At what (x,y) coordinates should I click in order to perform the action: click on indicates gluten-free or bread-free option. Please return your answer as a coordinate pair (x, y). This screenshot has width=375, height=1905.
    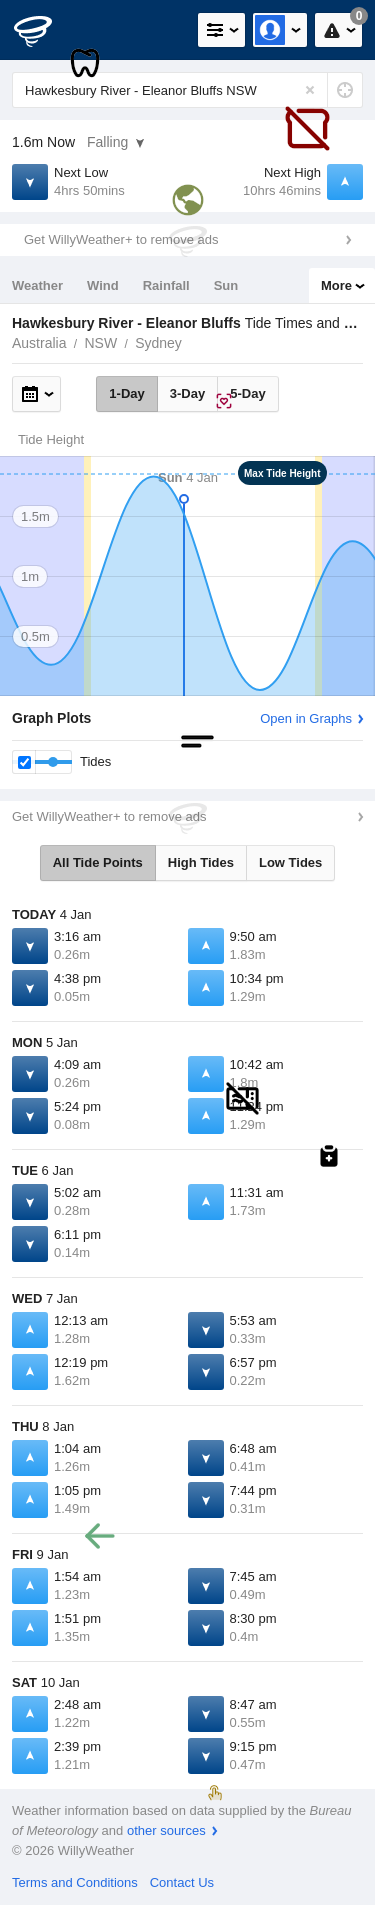
    Looking at the image, I should click on (307, 128).